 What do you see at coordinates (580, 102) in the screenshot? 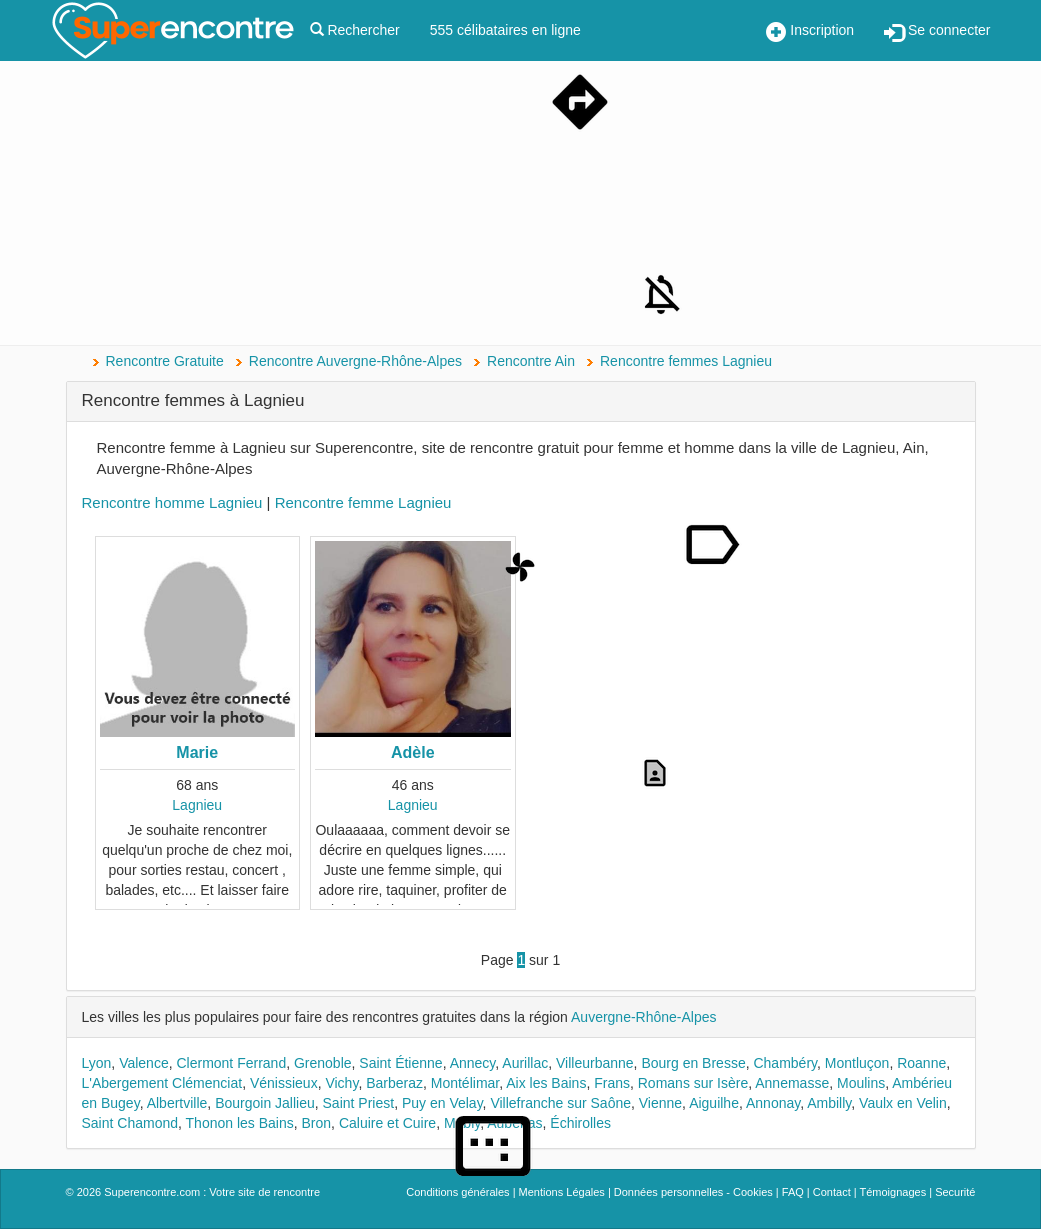
I see `get directions to a destination` at bounding box center [580, 102].